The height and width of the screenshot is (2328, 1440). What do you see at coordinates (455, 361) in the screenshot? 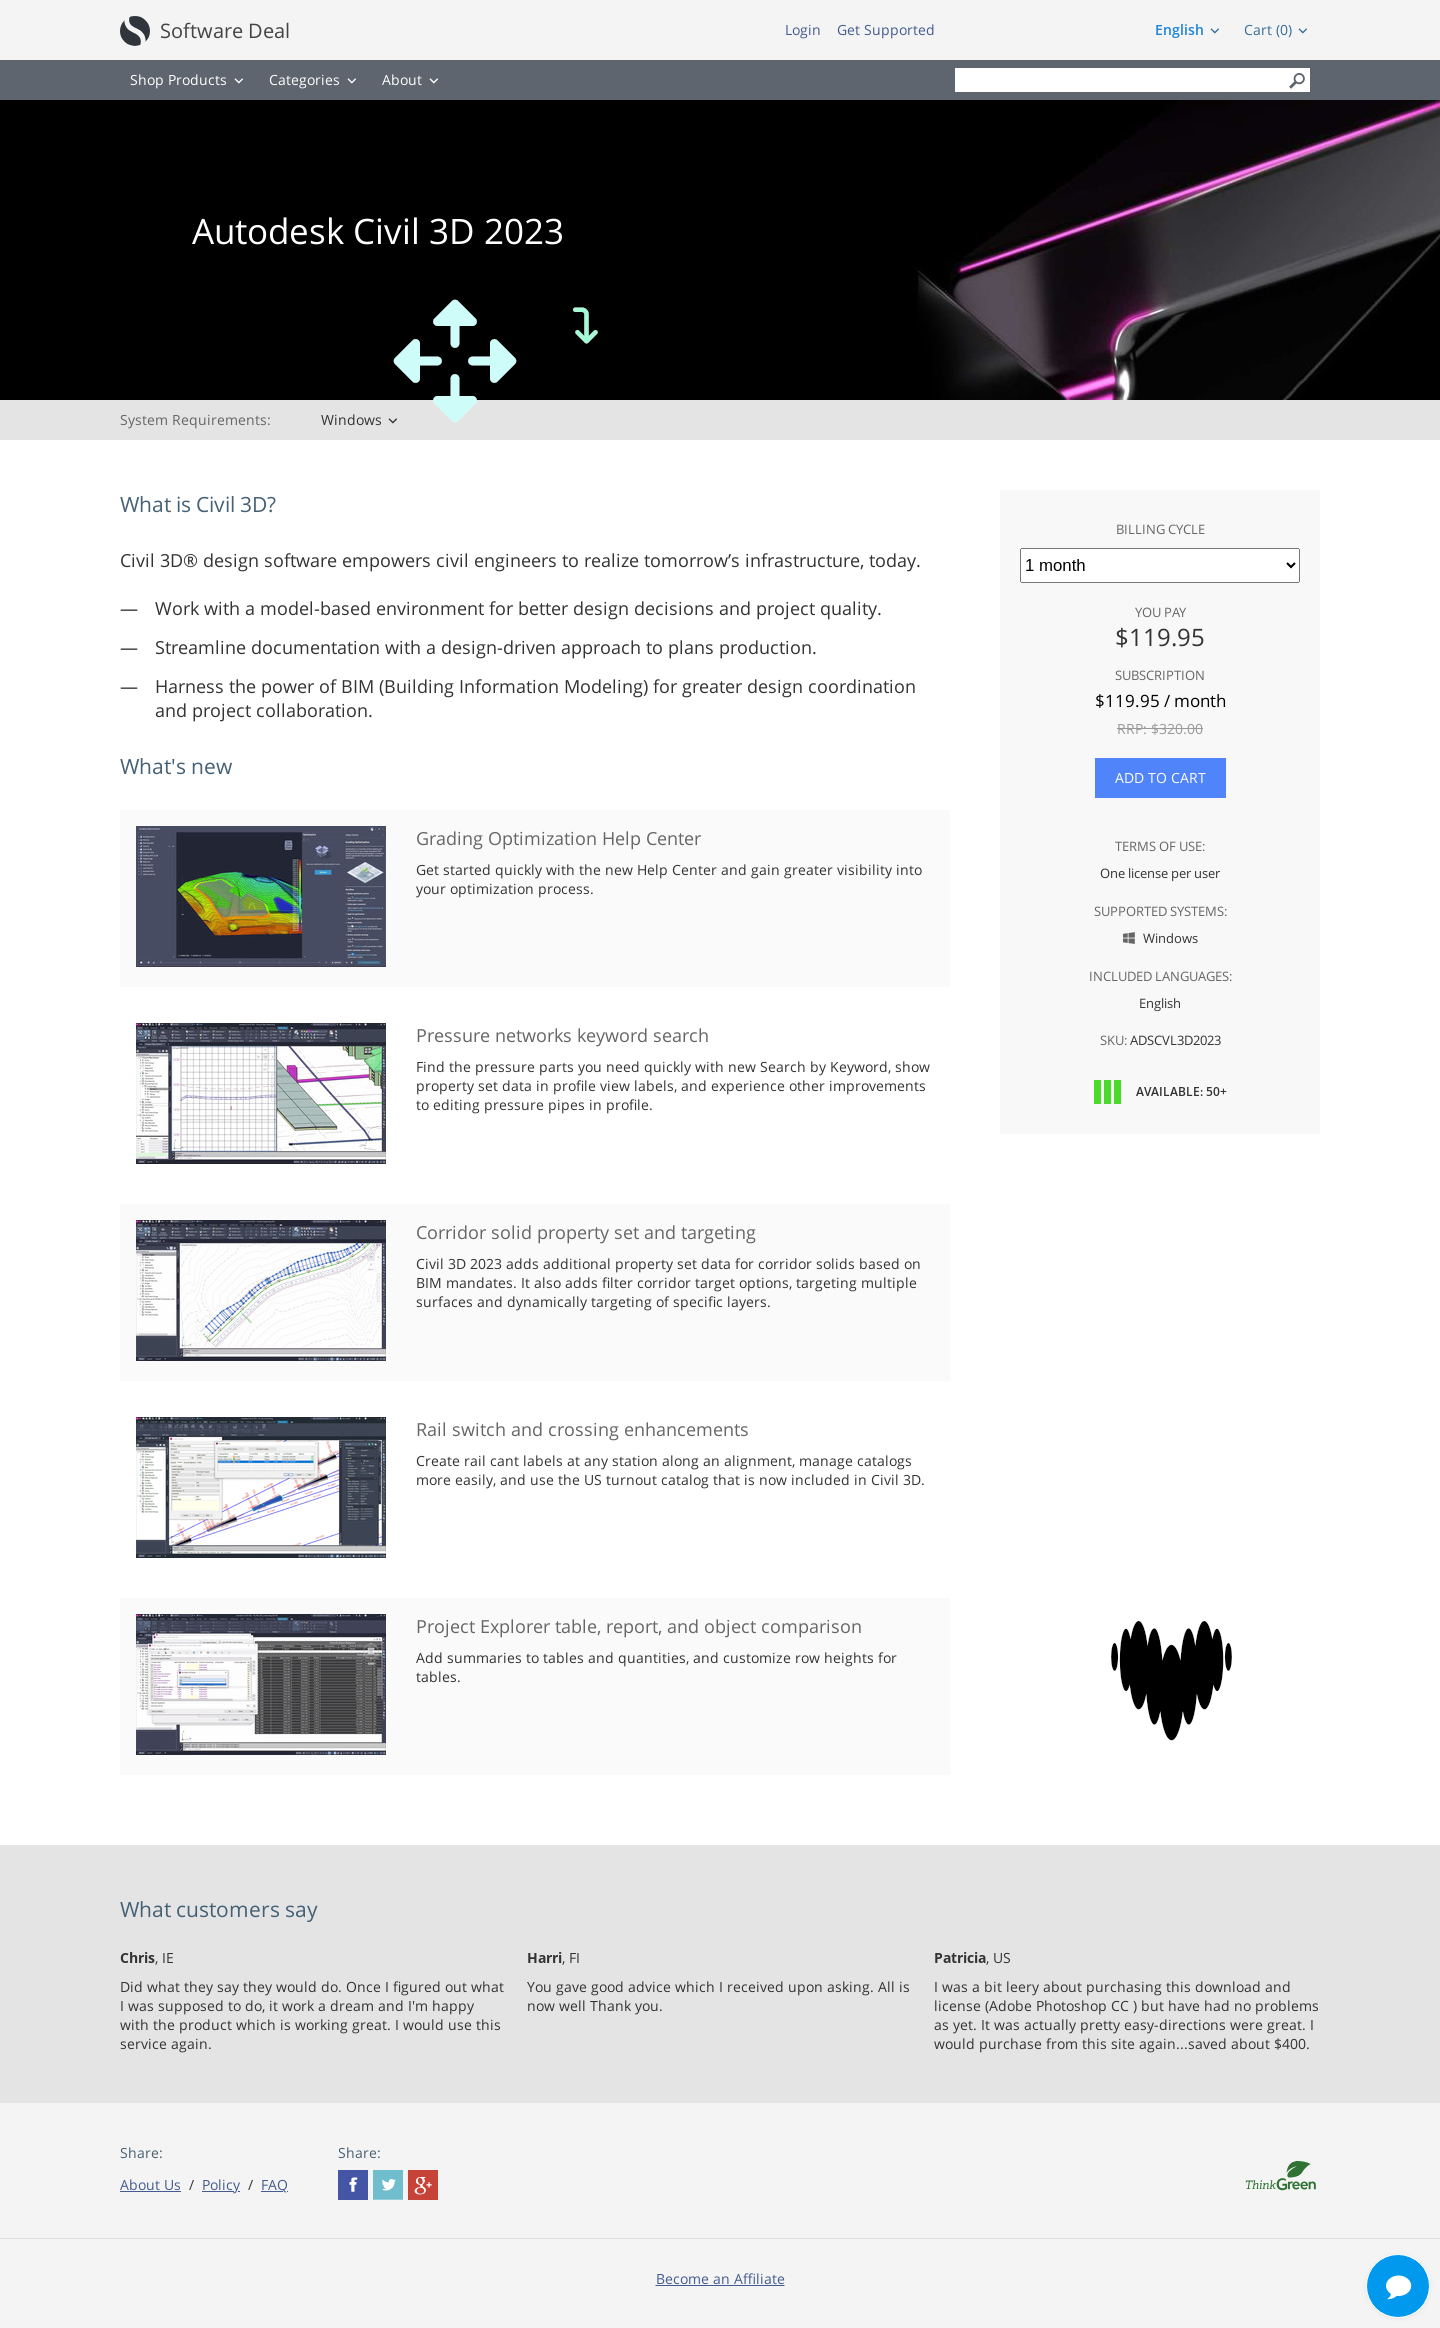
I see `expand content to fullscreen` at bounding box center [455, 361].